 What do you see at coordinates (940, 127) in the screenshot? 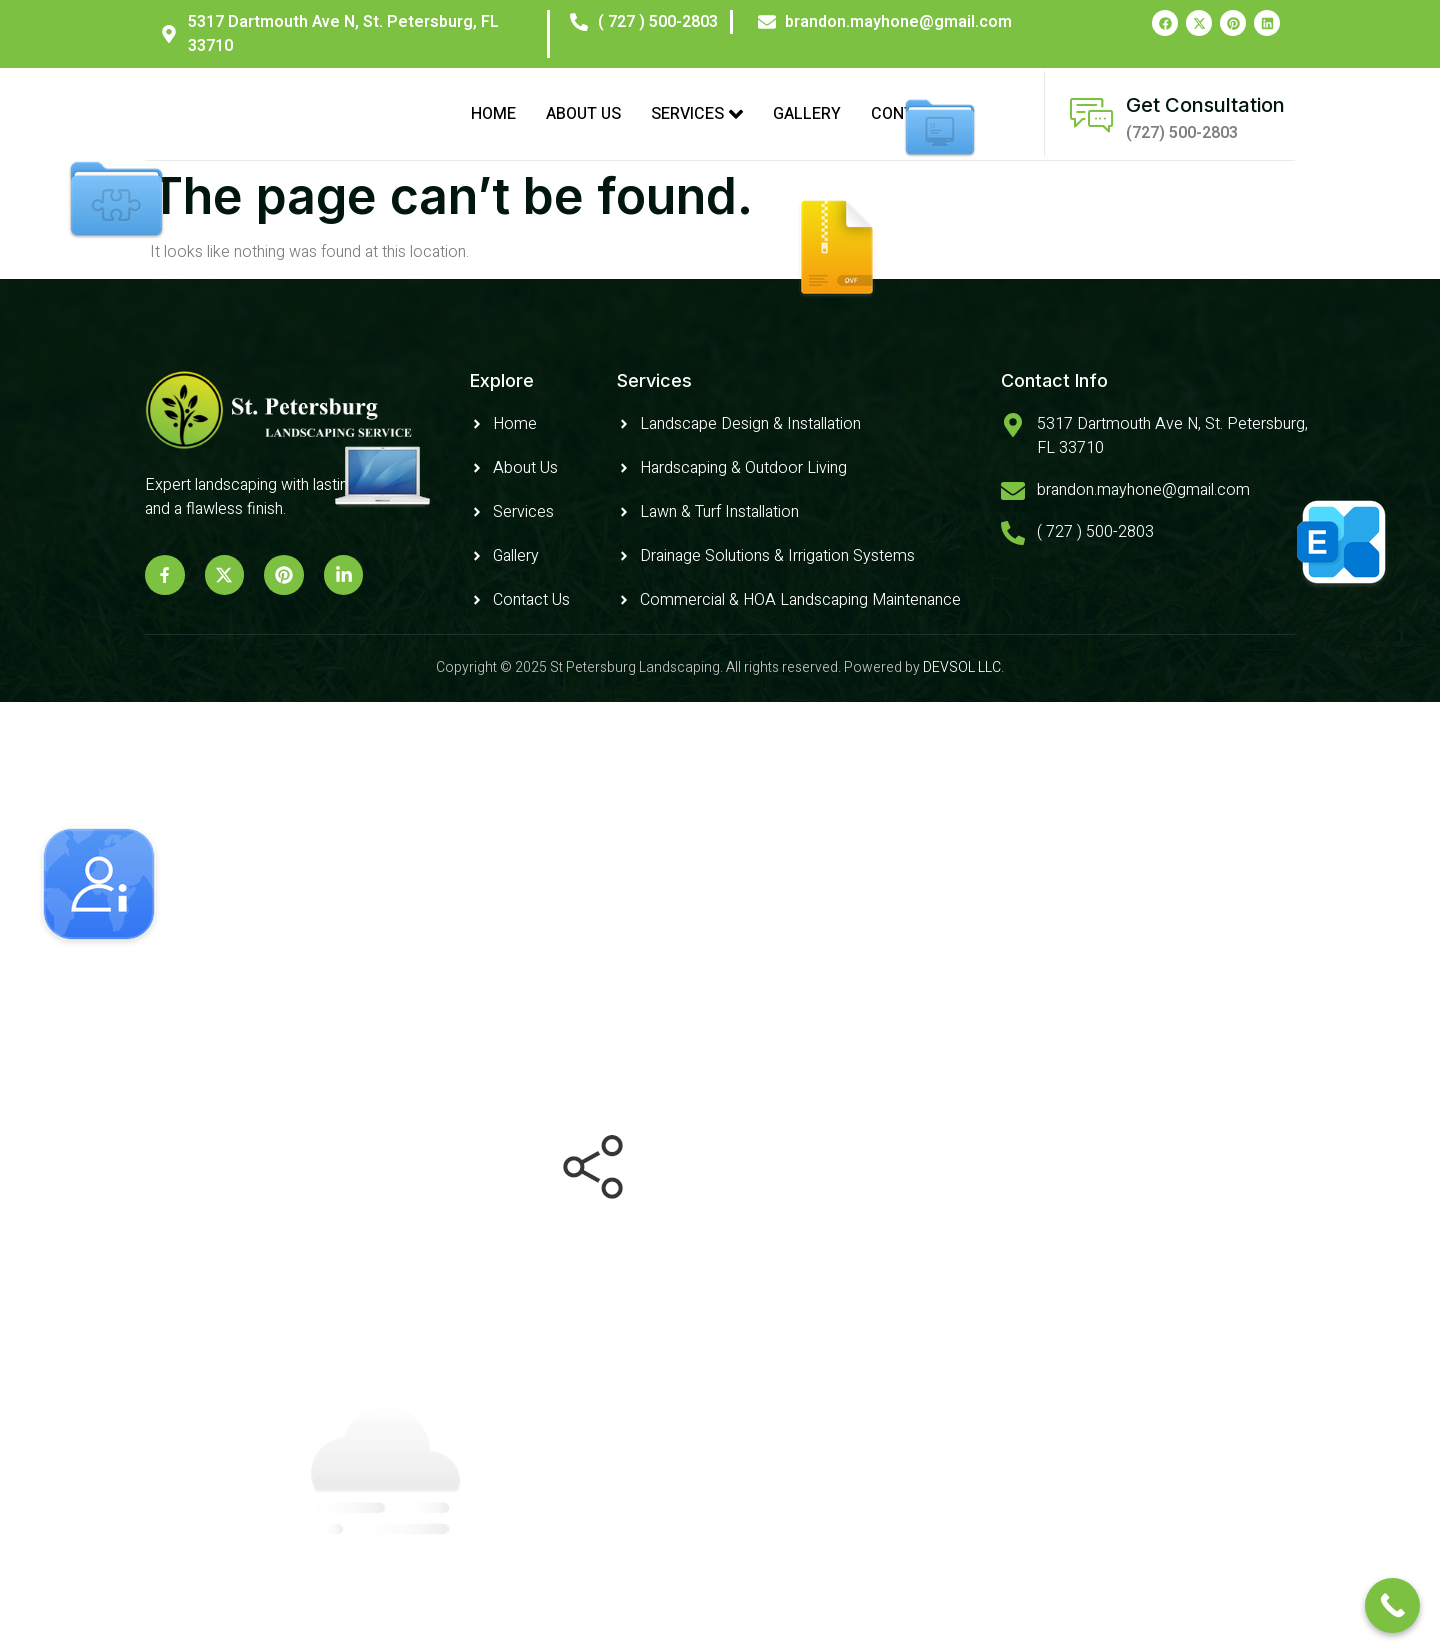
I see `open PC or windows computer folder` at bounding box center [940, 127].